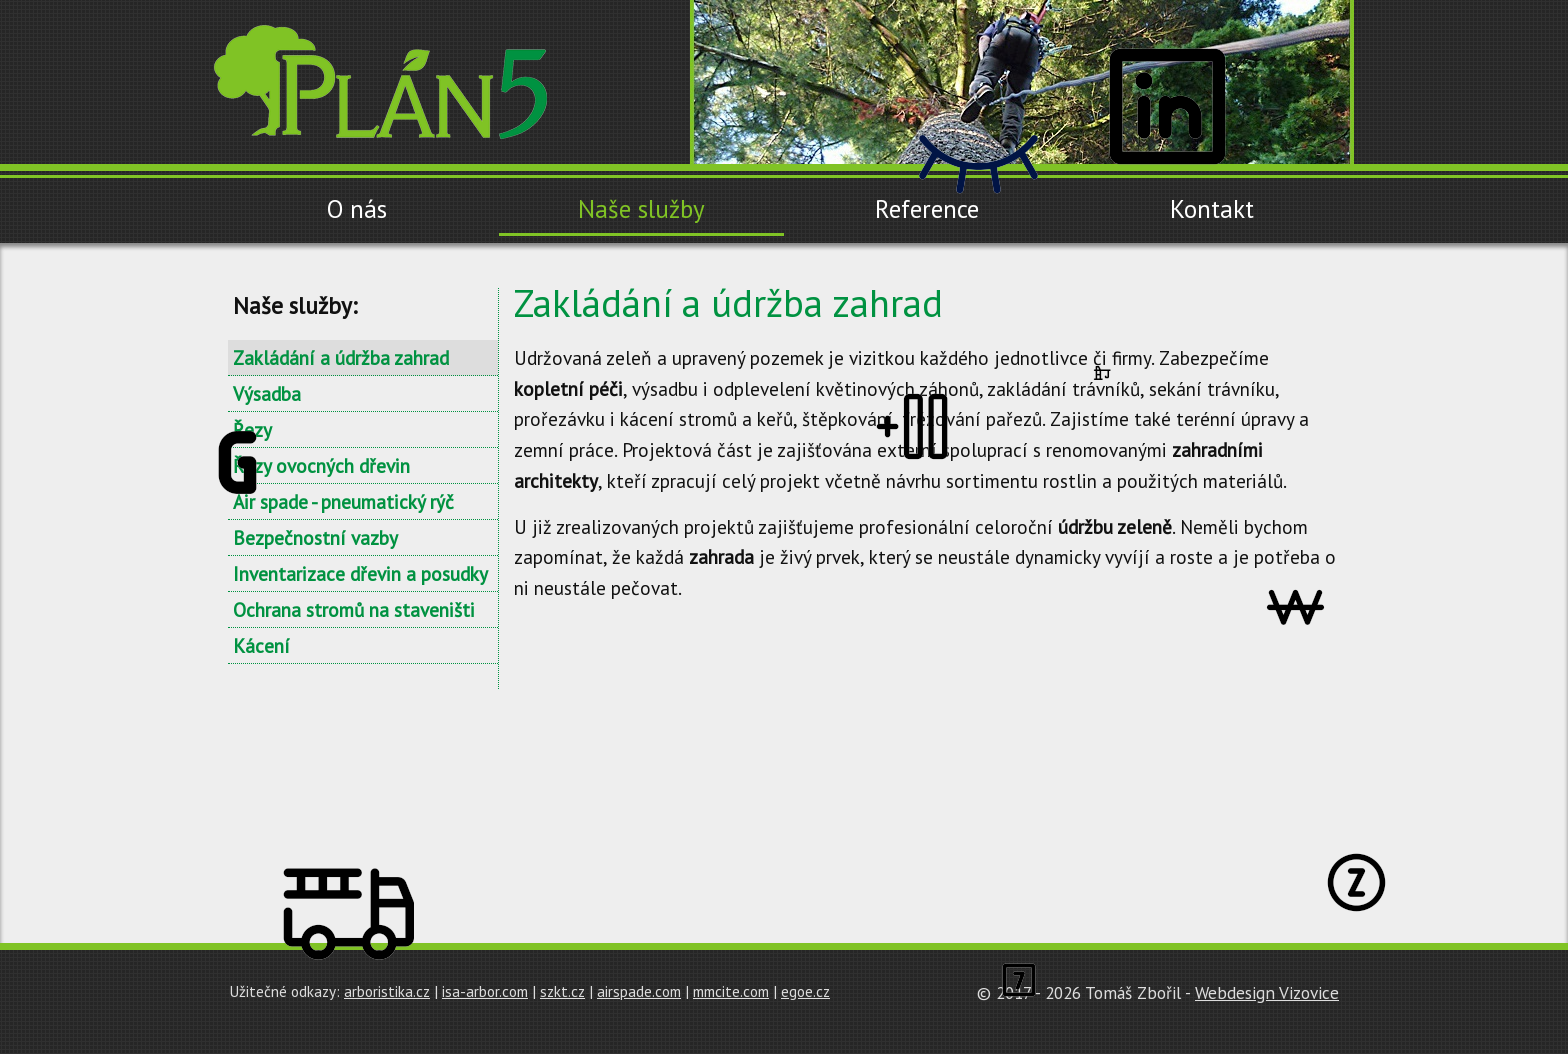 This screenshot has height=1054, width=1568. I want to click on construction or building in progress, so click(1102, 373).